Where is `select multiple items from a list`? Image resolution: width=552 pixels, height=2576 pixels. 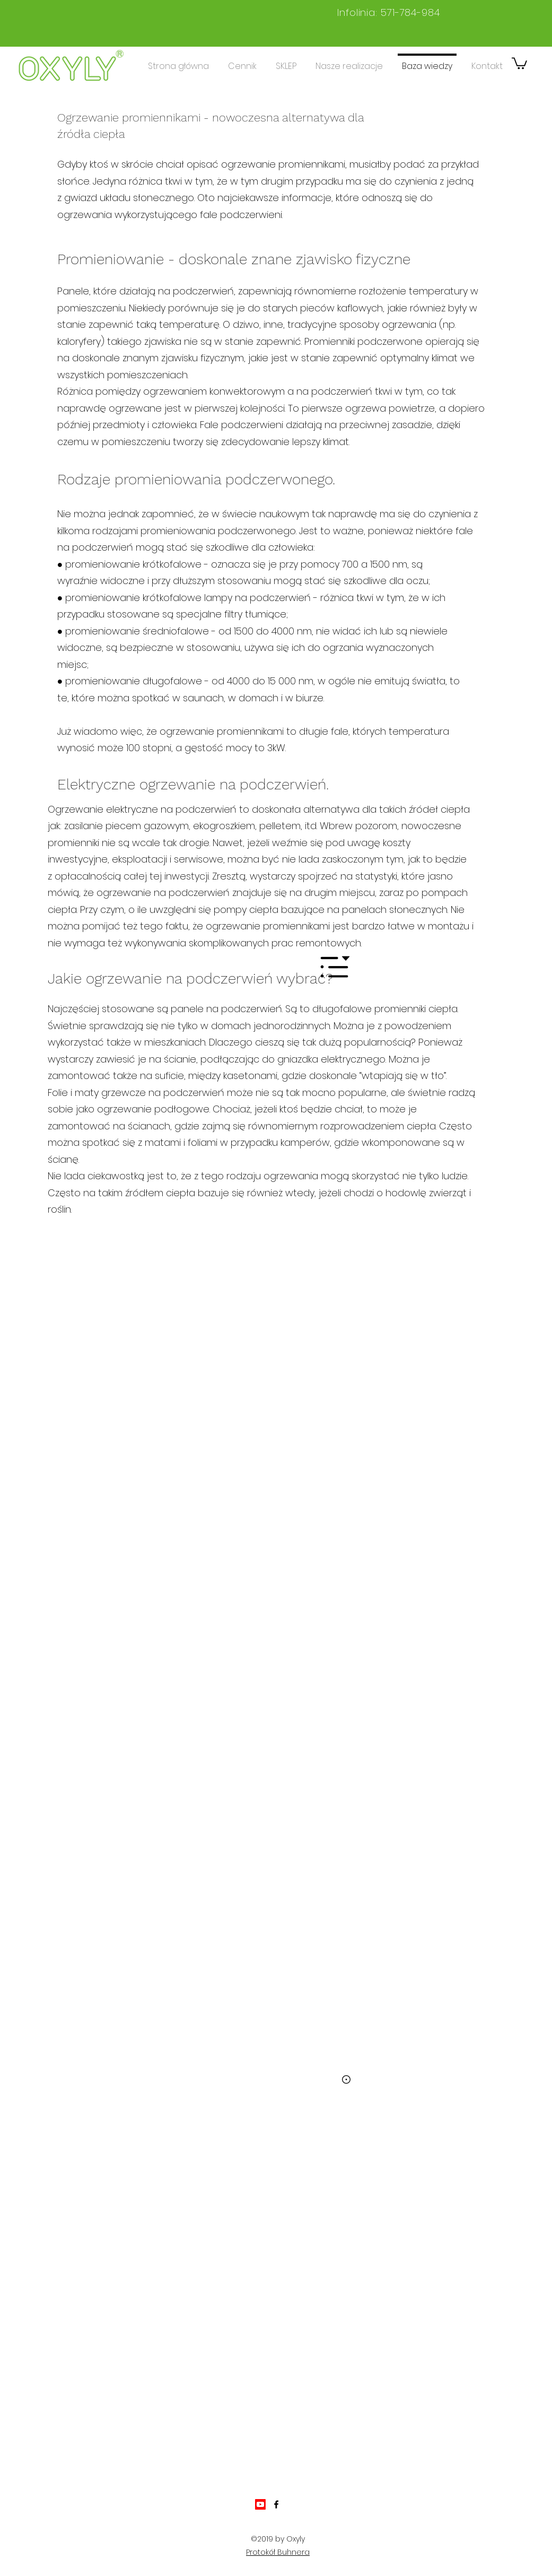
select multiple items from a list is located at coordinates (334, 967).